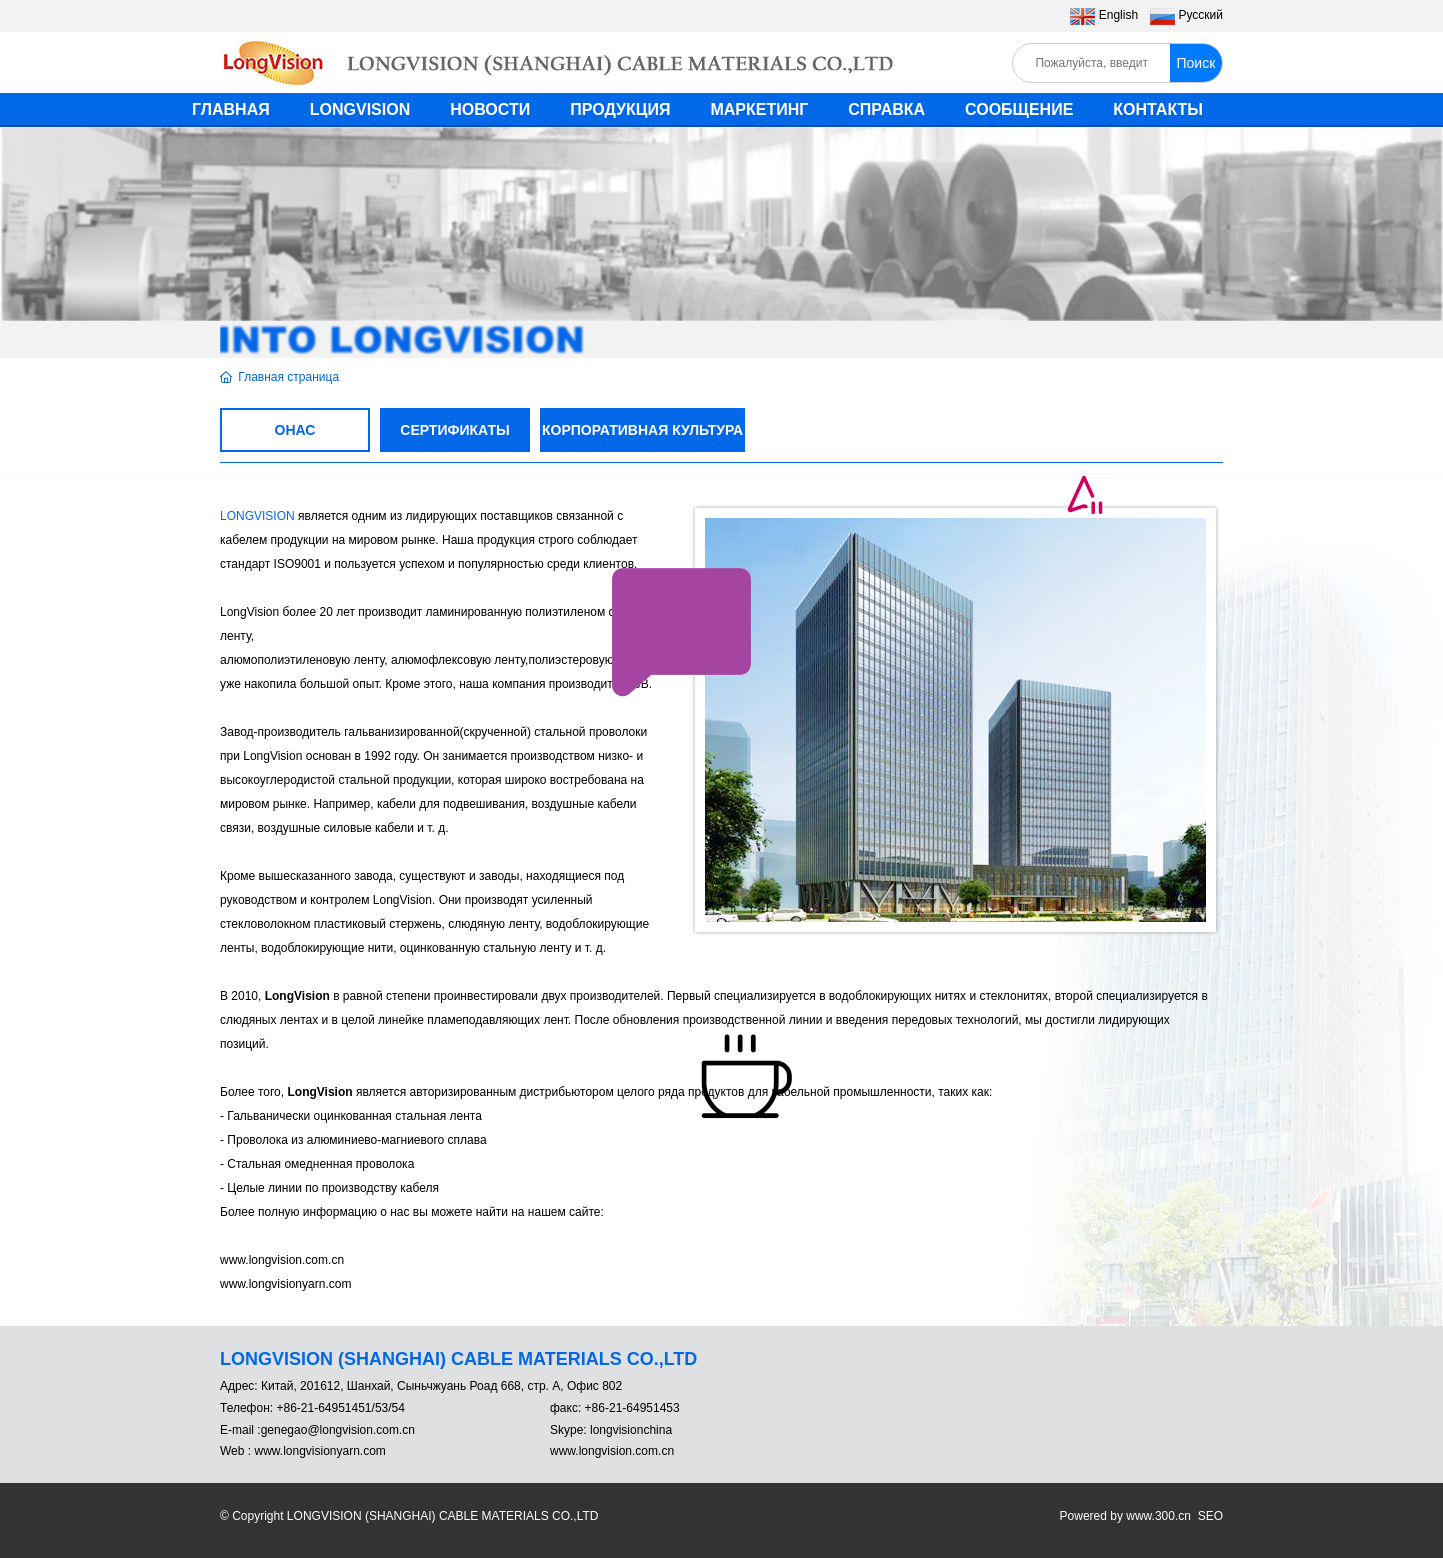  What do you see at coordinates (743, 1079) in the screenshot?
I see `find nearby coffee shops or cafés` at bounding box center [743, 1079].